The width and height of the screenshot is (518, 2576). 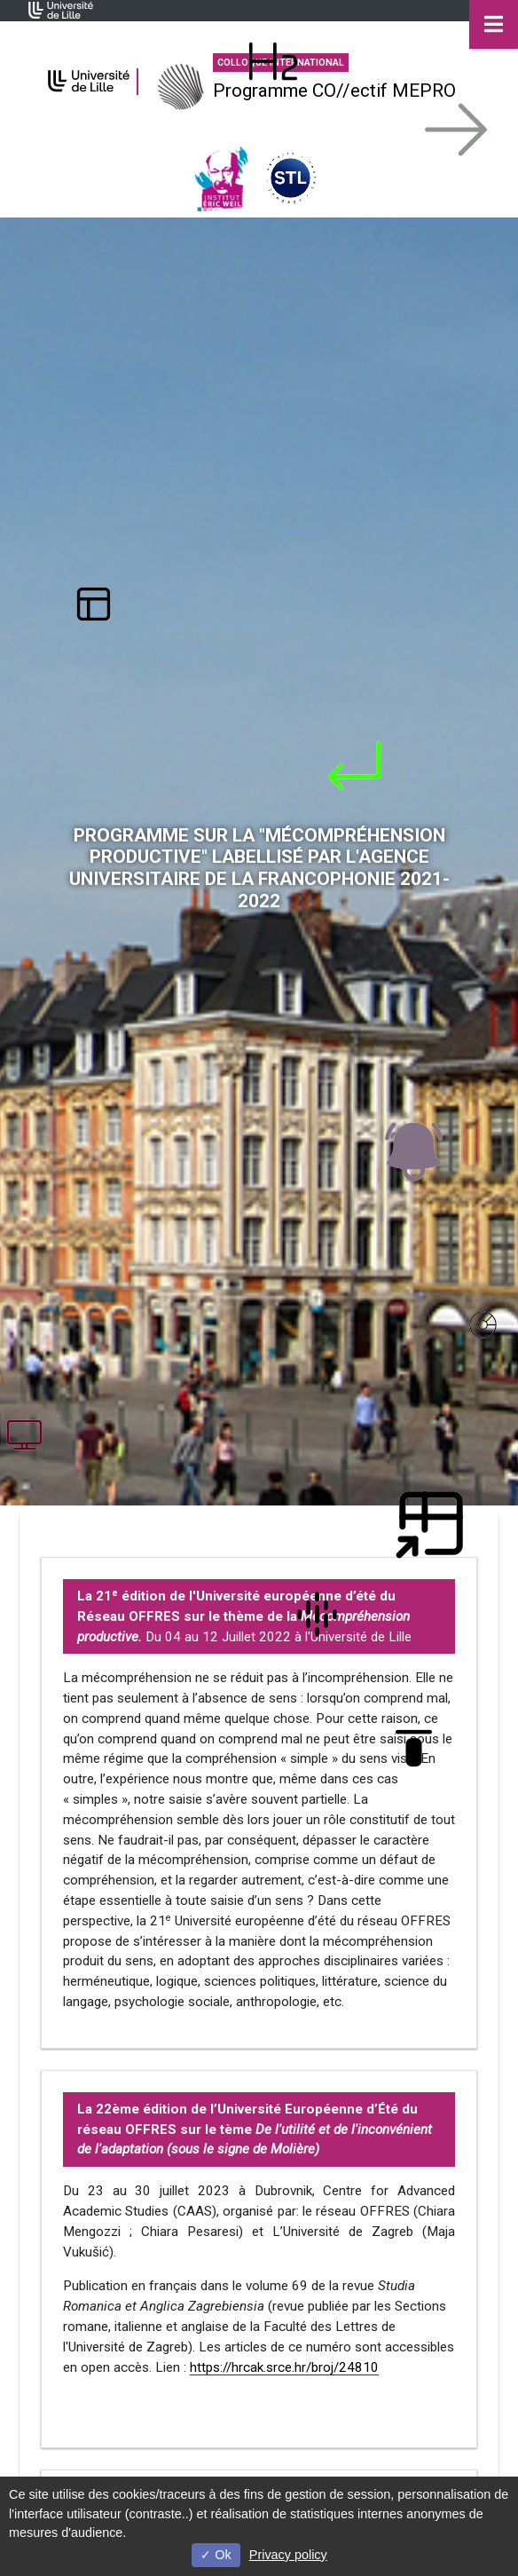 I want to click on change page layout or view, so click(x=93, y=604).